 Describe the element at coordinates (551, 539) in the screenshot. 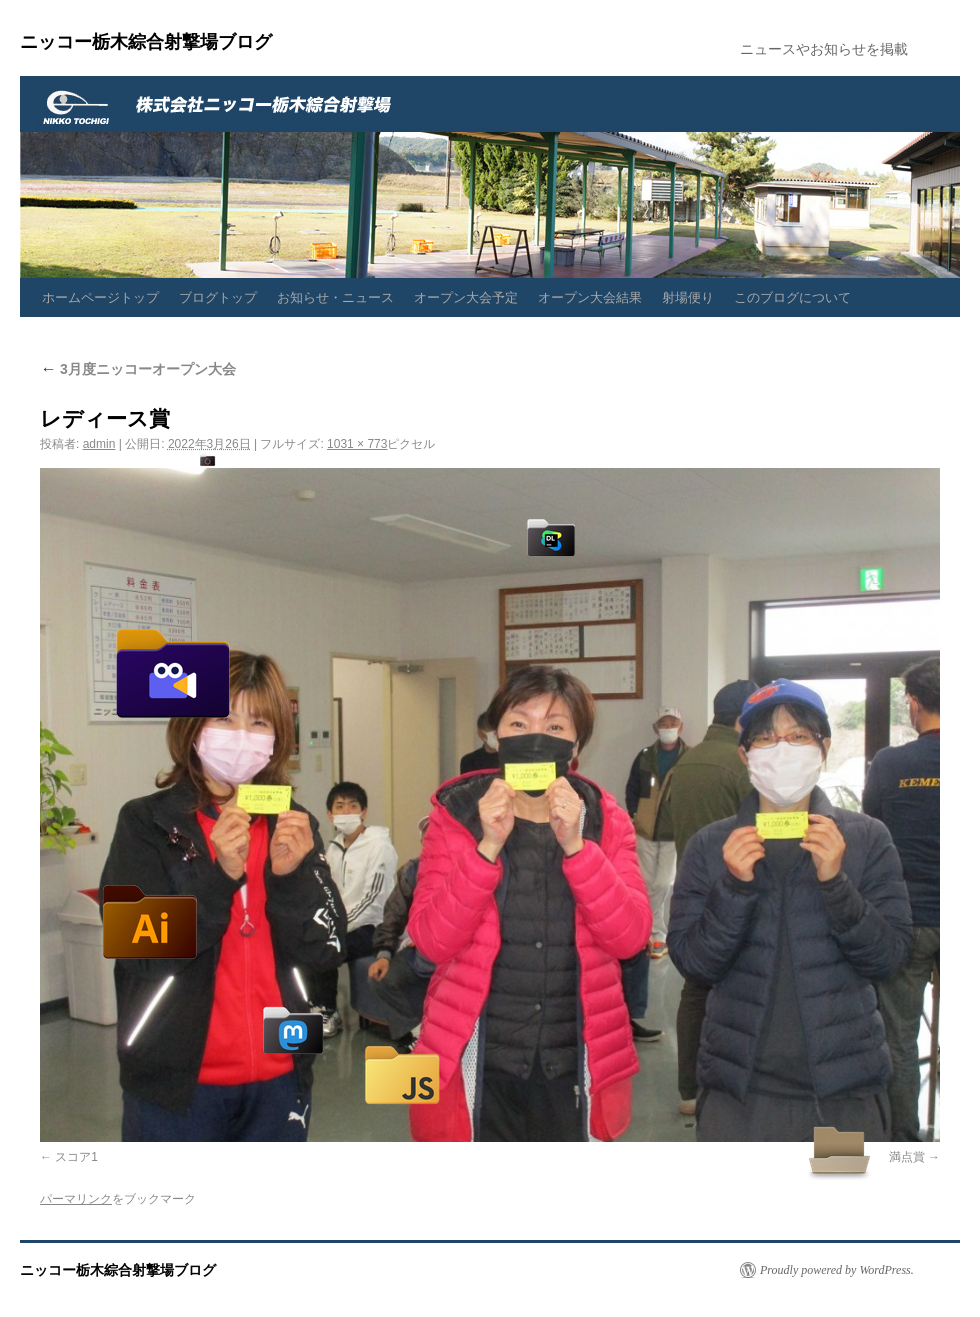

I see `open datalore project files folder` at that location.